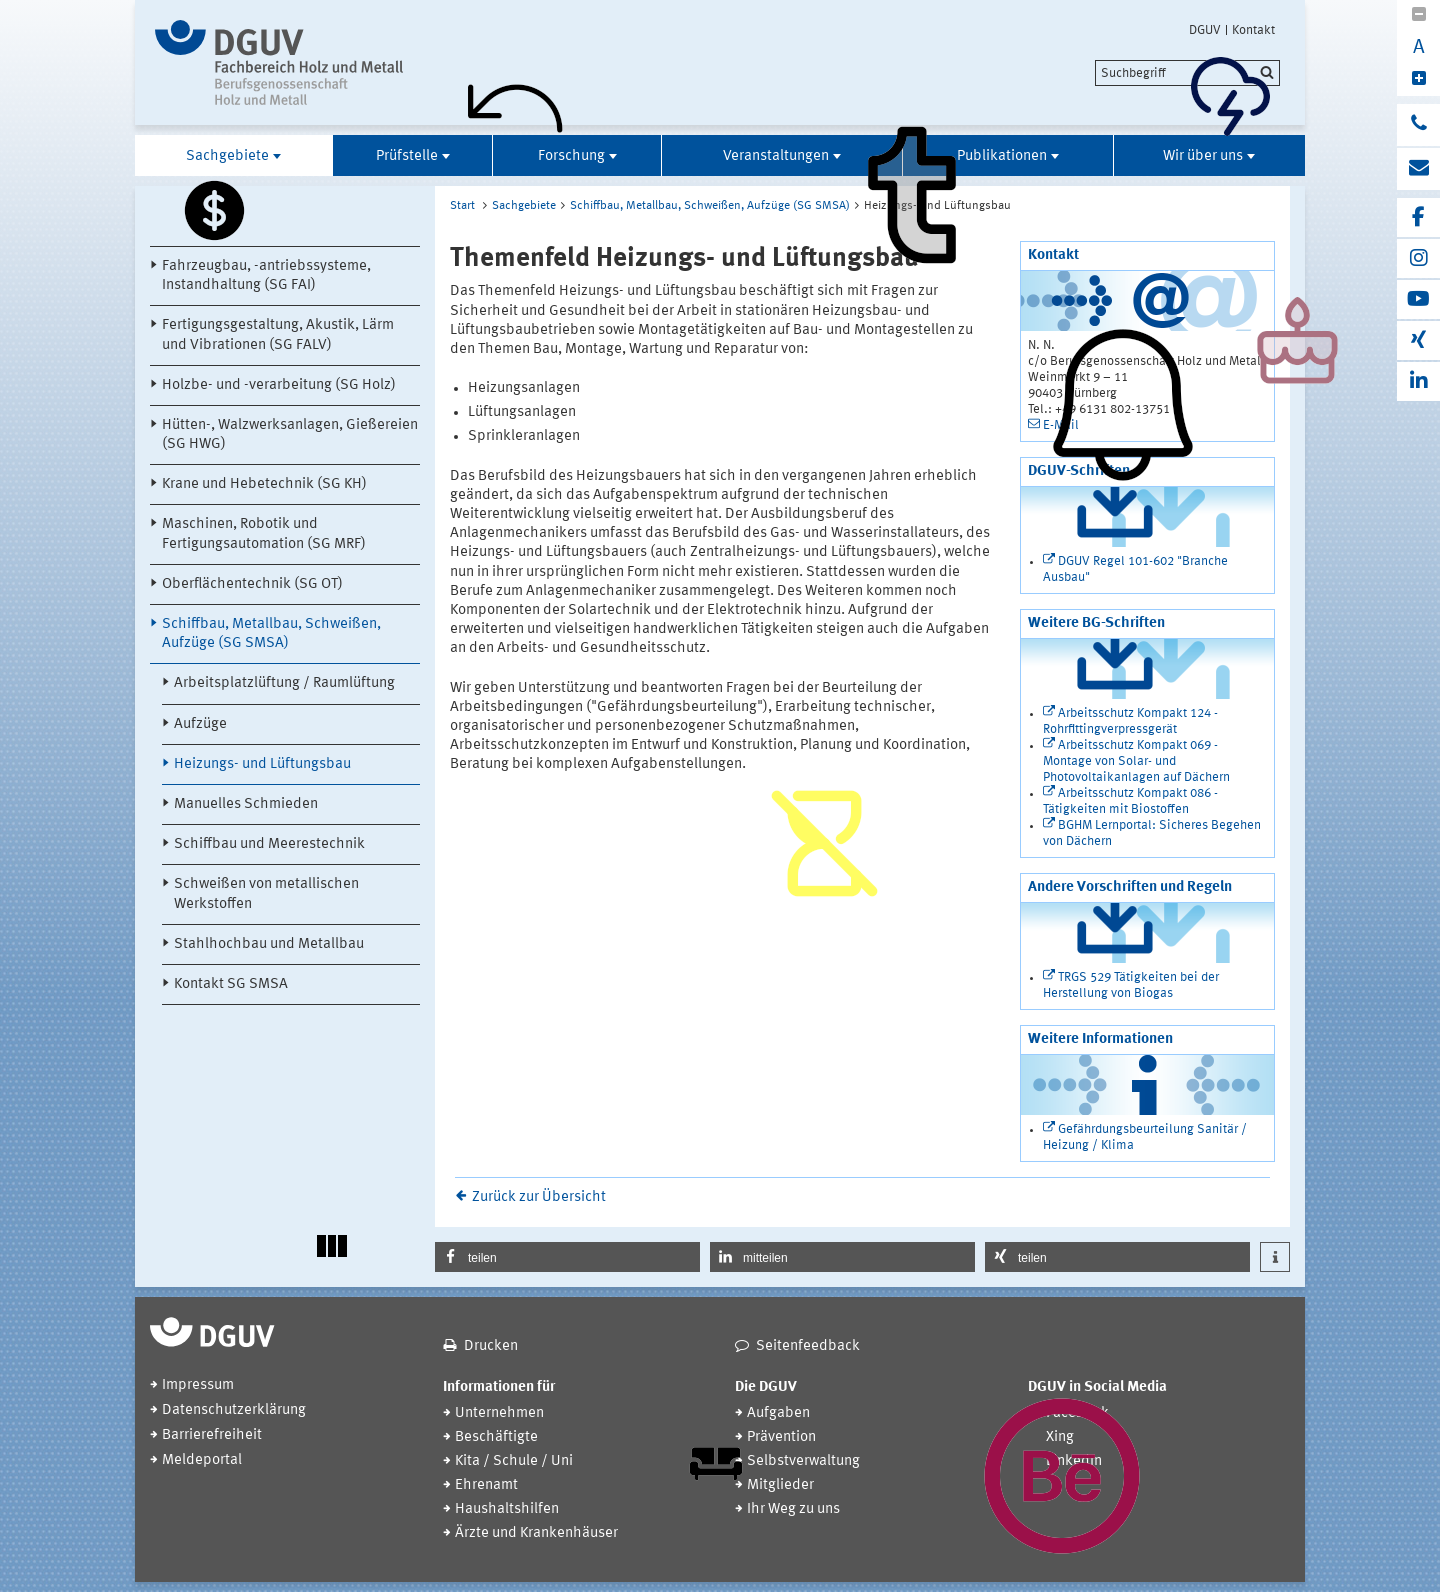  Describe the element at coordinates (912, 195) in the screenshot. I see `open the Tumblr app` at that location.